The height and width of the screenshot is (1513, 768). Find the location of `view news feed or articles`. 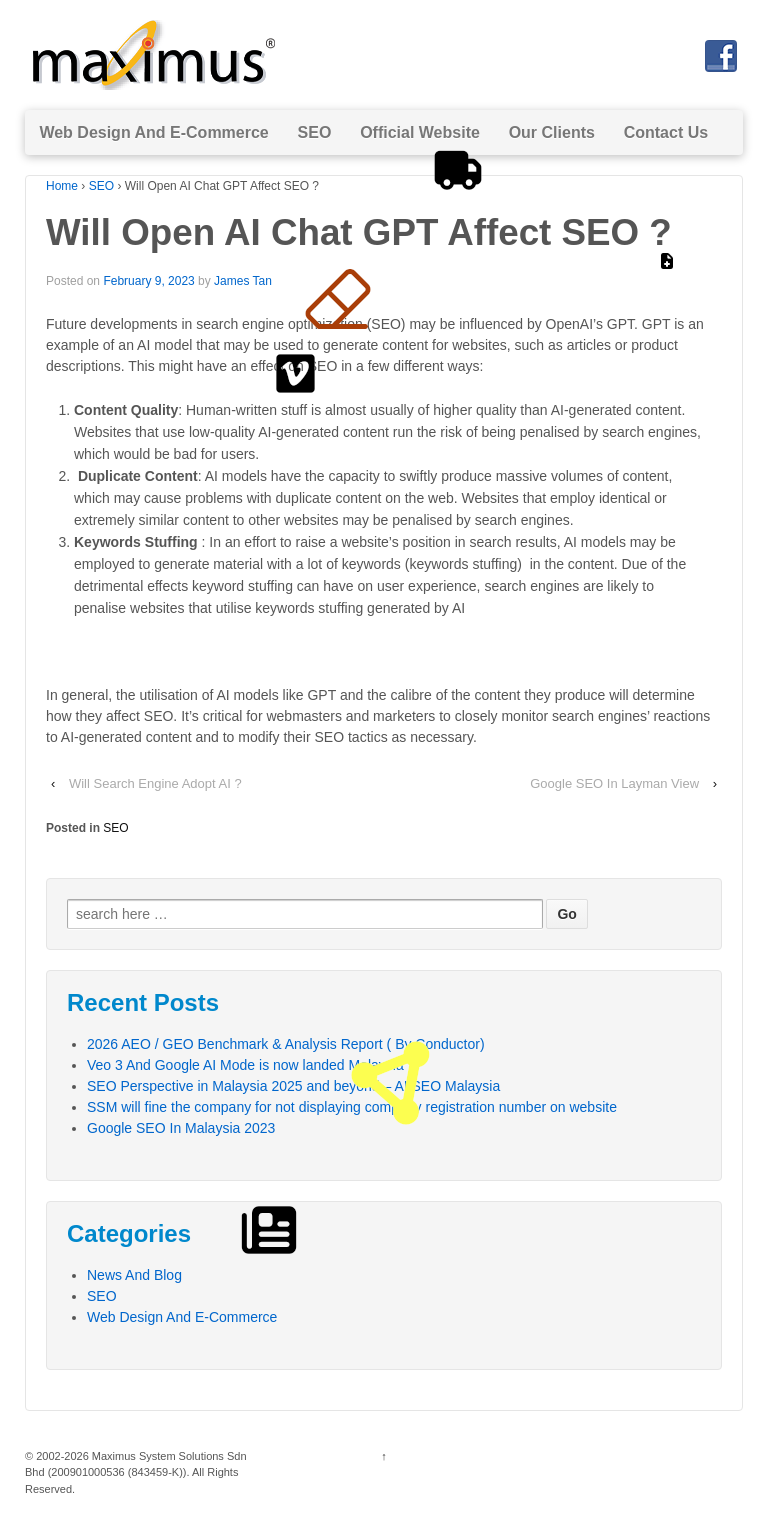

view news feed or articles is located at coordinates (269, 1230).